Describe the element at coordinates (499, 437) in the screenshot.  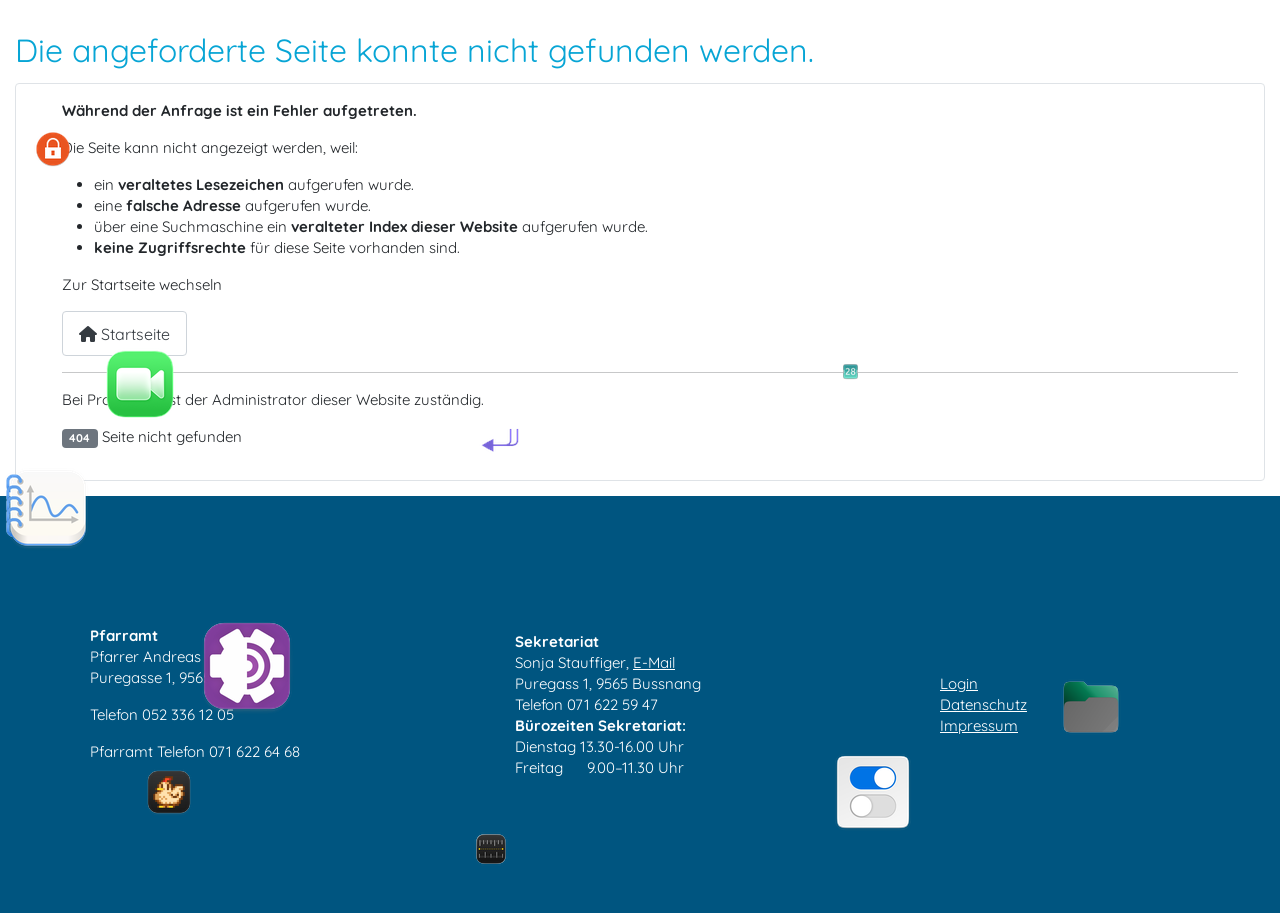
I see `reply to all recipients of an email` at that location.